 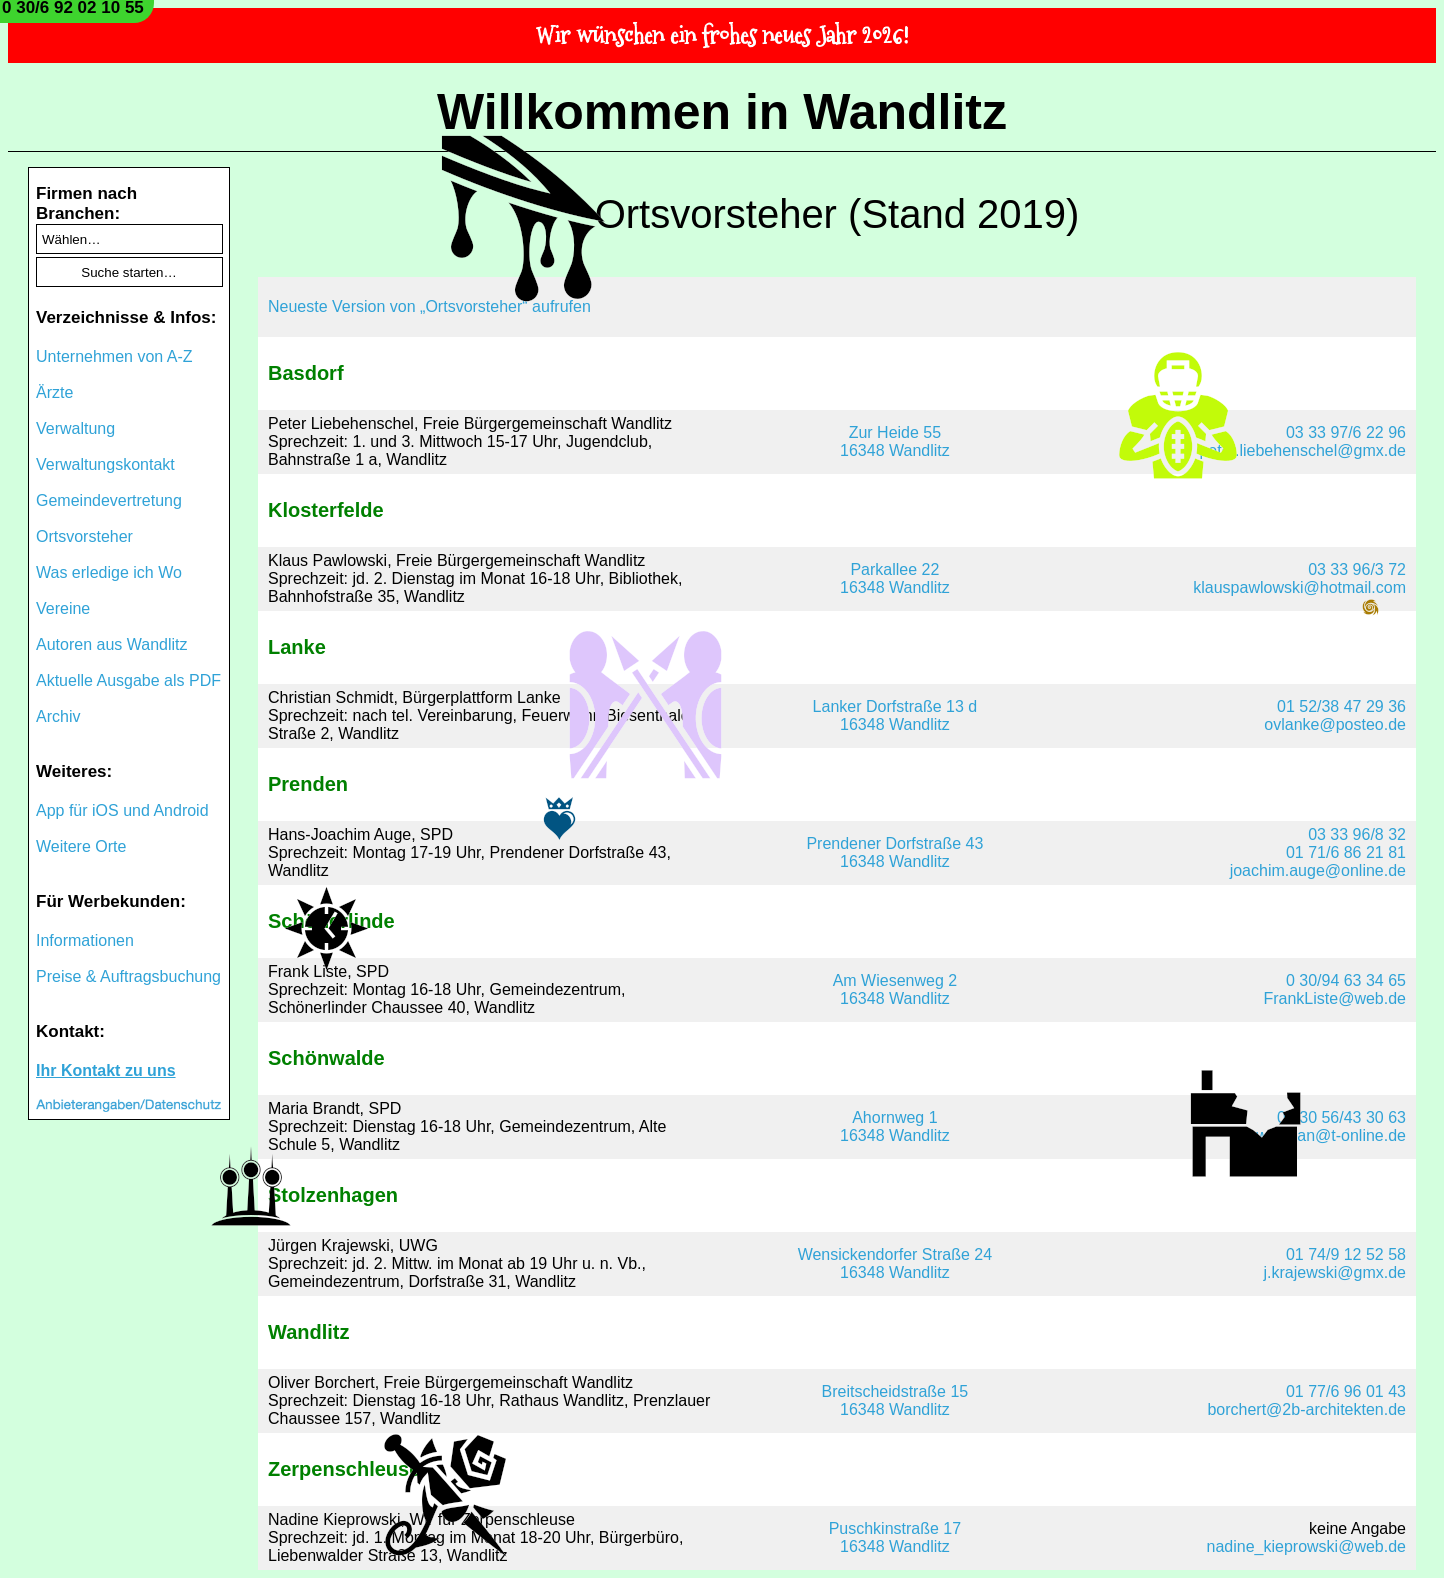 What do you see at coordinates (645, 702) in the screenshot?
I see `guards or sentries protecting an area` at bounding box center [645, 702].